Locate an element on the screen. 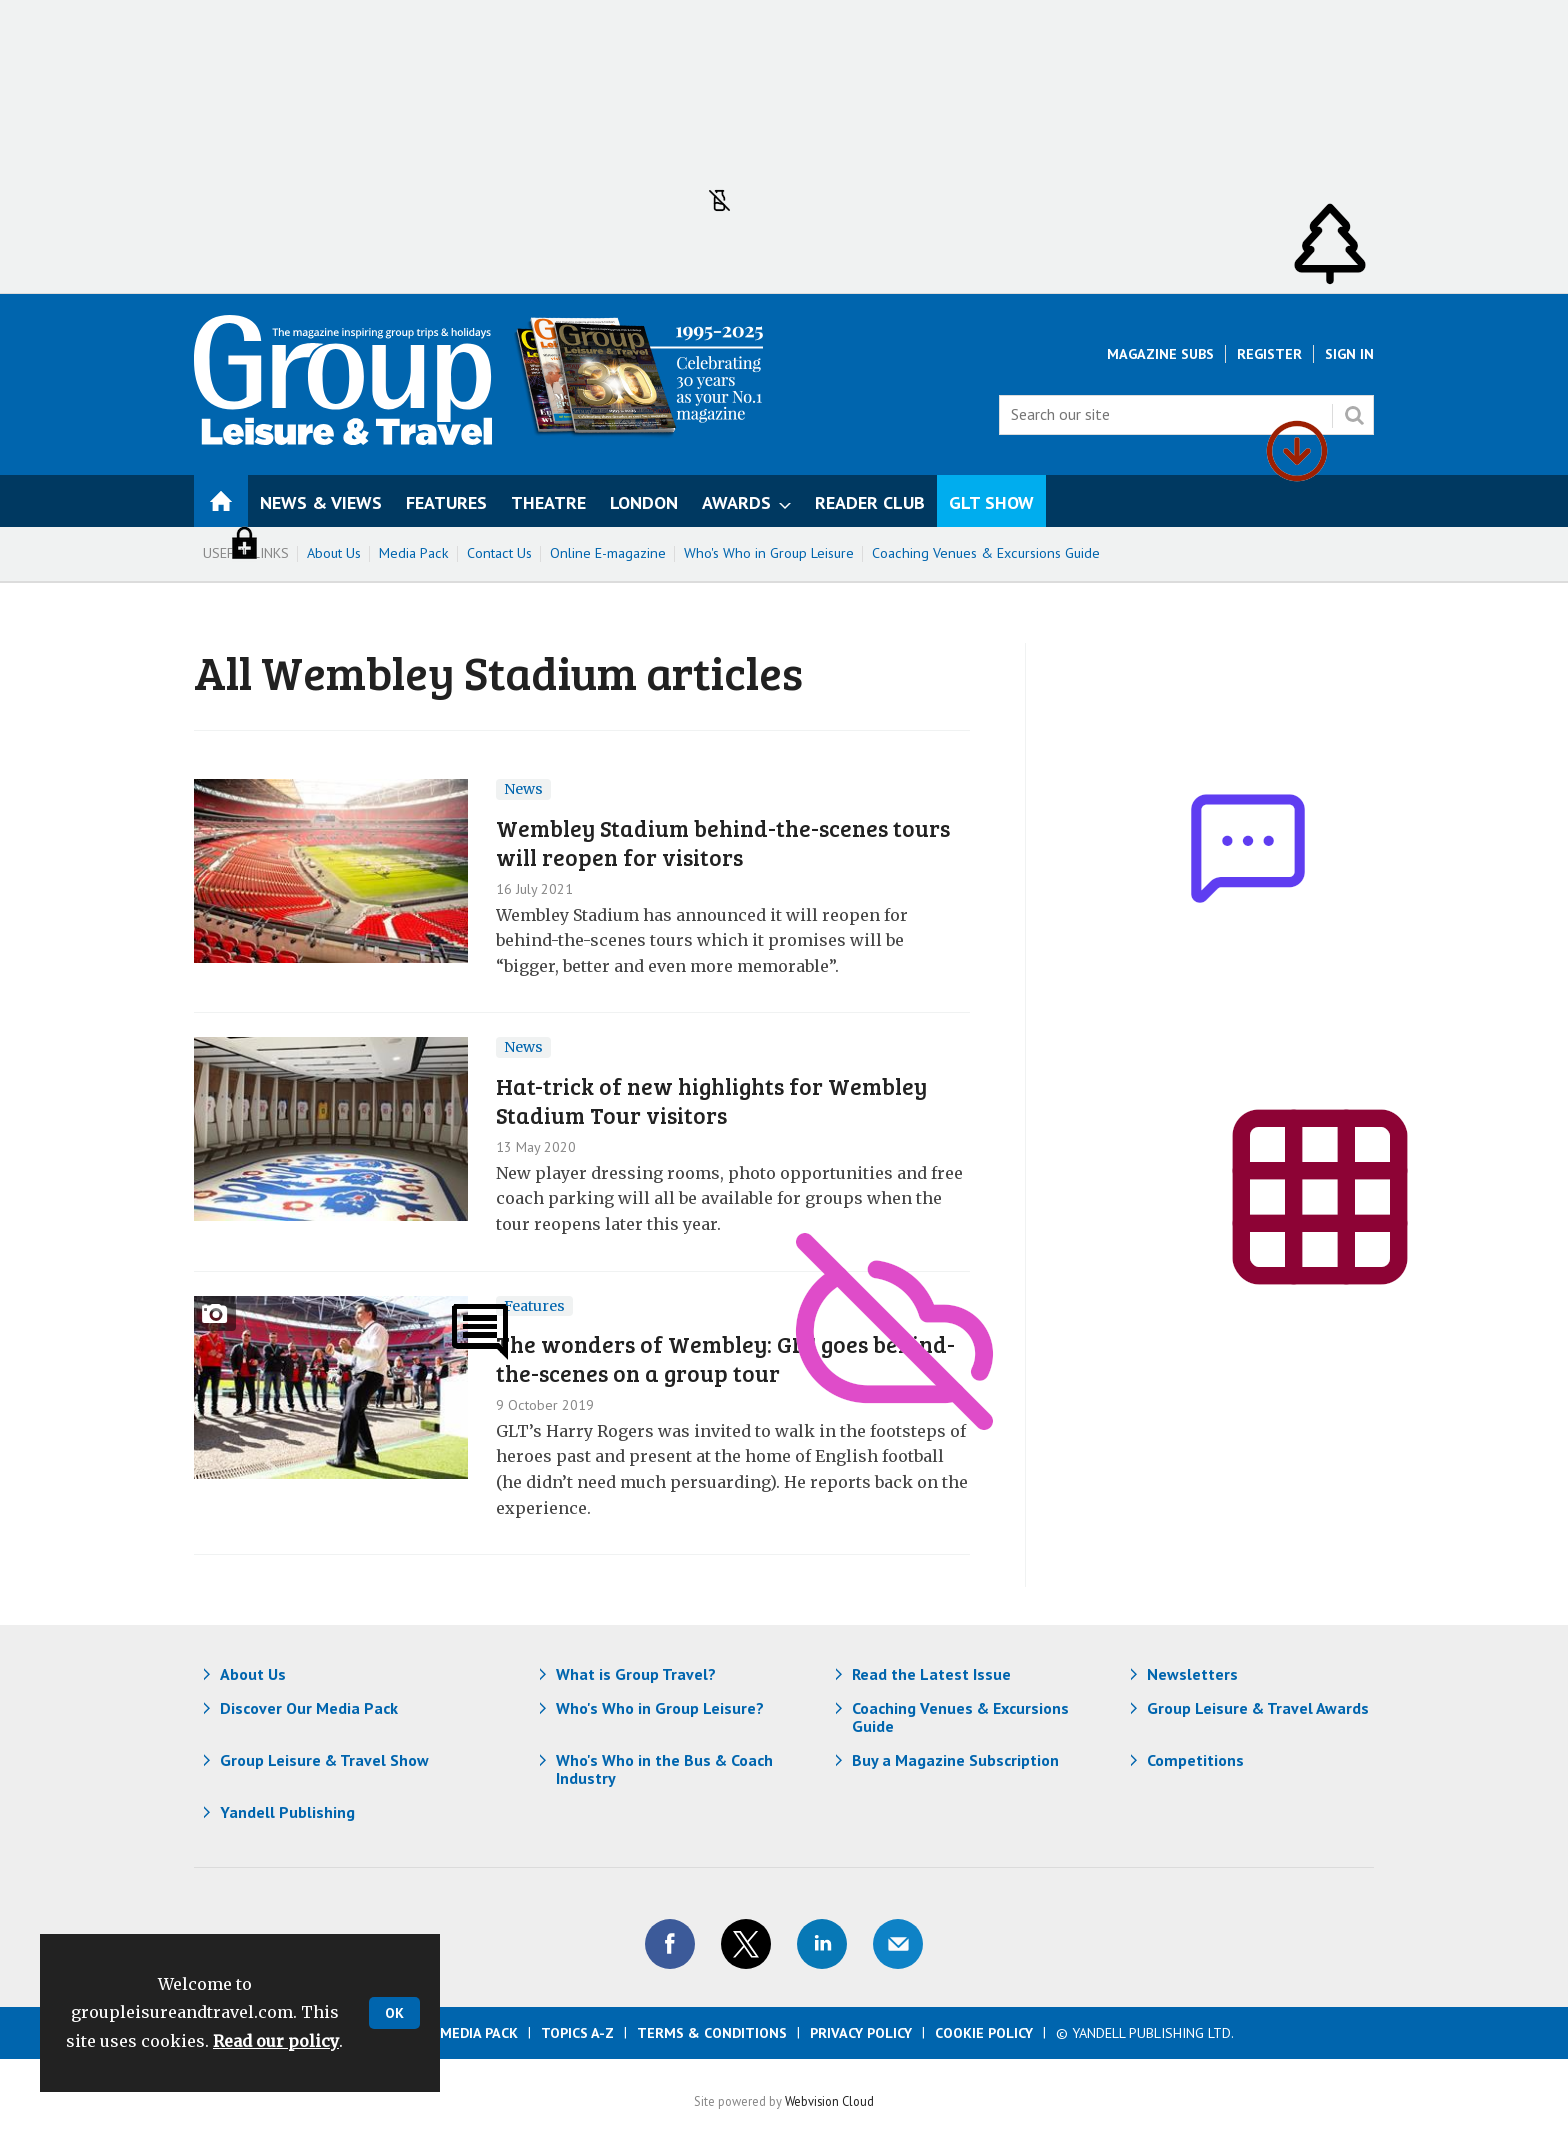 The height and width of the screenshot is (2132, 1568). download file or content is located at coordinates (1297, 451).